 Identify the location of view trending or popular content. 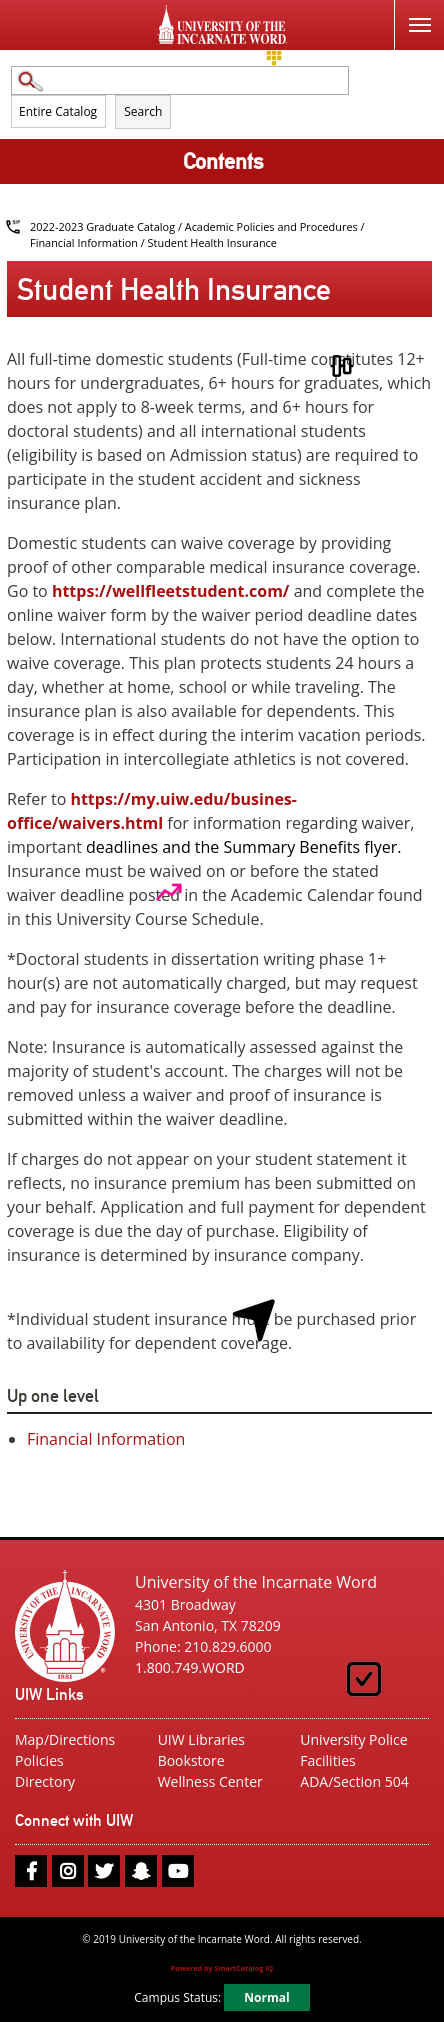
(169, 892).